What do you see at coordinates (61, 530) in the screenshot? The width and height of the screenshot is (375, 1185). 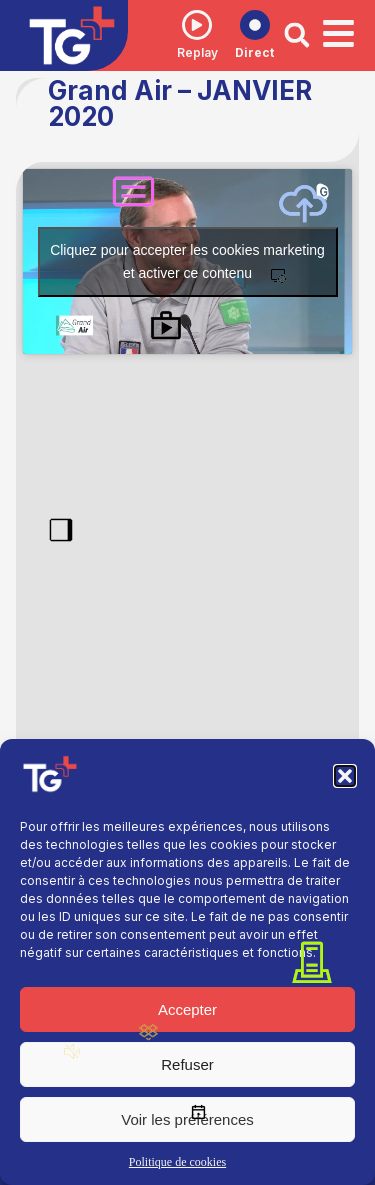 I see `move activity bar to the right side of the layout` at bounding box center [61, 530].